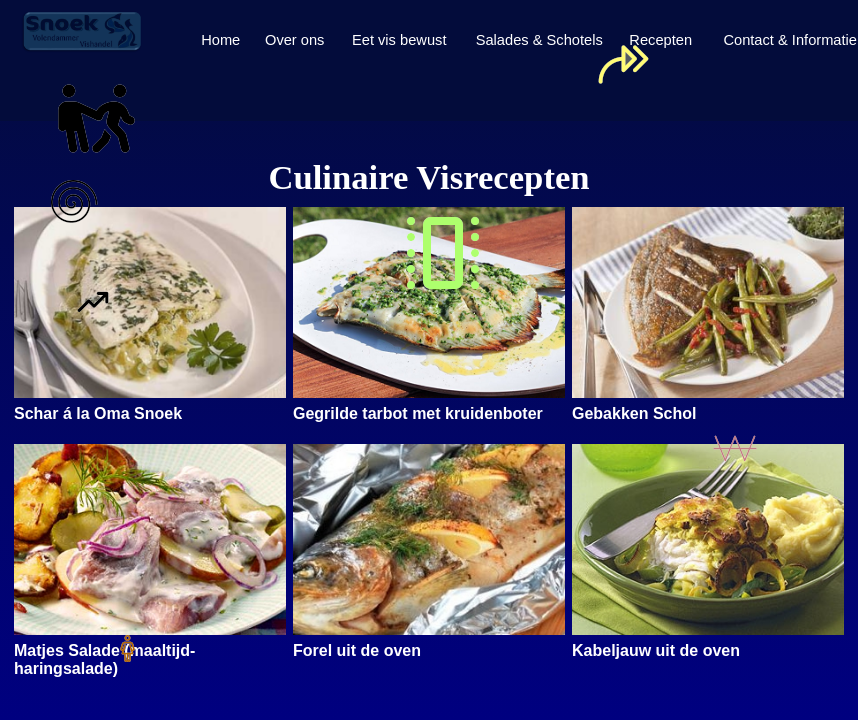  Describe the element at coordinates (71, 200) in the screenshot. I see `indicates loading or processing in progress` at that location.